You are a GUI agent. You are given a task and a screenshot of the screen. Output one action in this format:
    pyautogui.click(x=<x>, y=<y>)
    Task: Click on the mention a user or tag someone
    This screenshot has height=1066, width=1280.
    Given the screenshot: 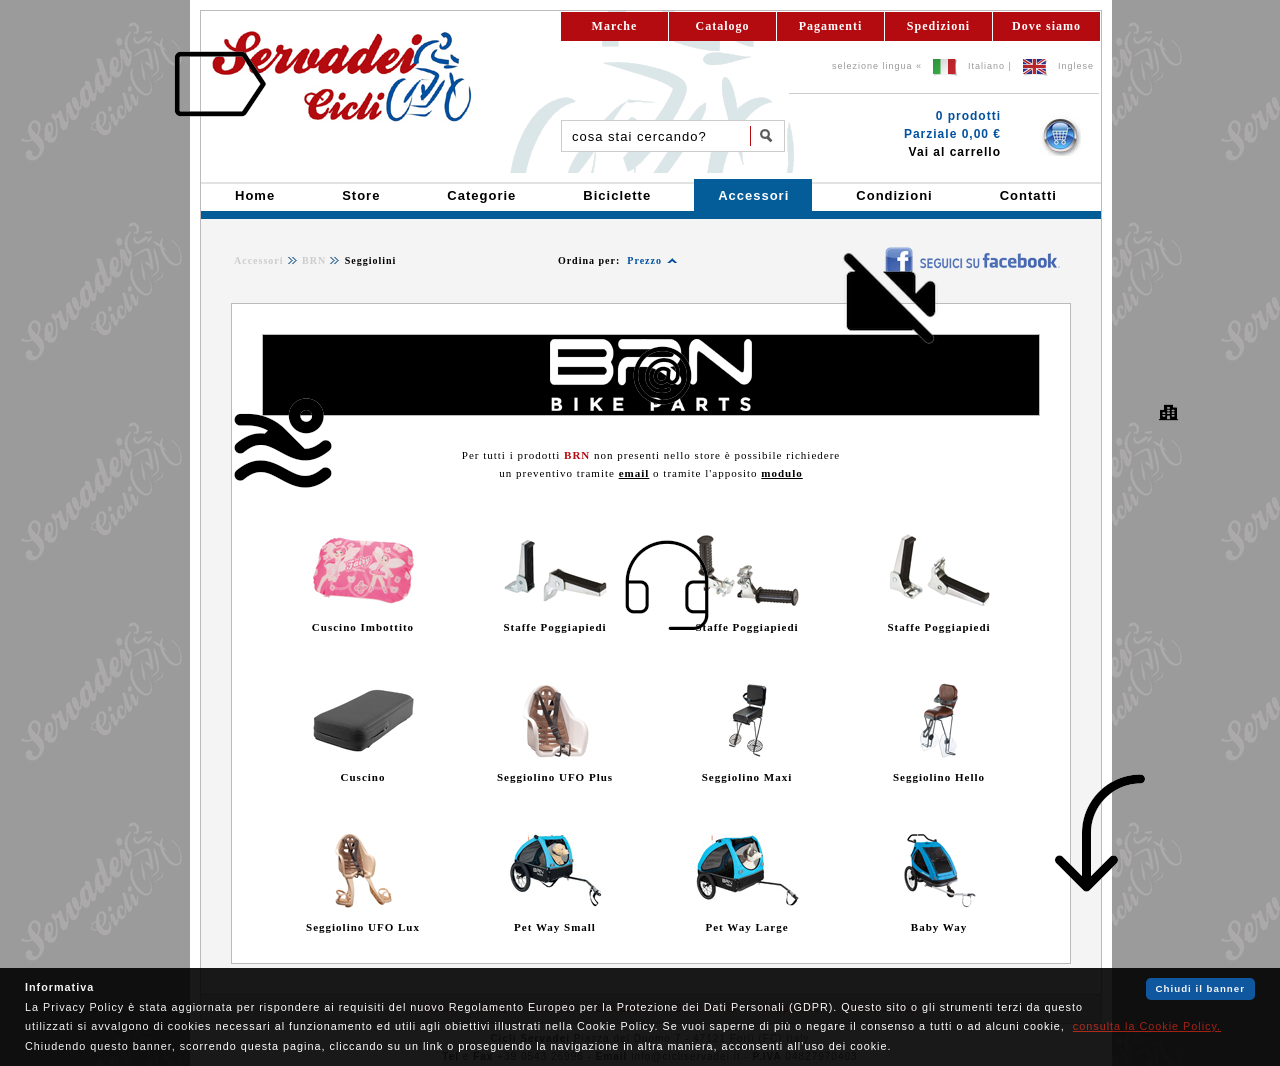 What is the action you would take?
    pyautogui.click(x=662, y=375)
    